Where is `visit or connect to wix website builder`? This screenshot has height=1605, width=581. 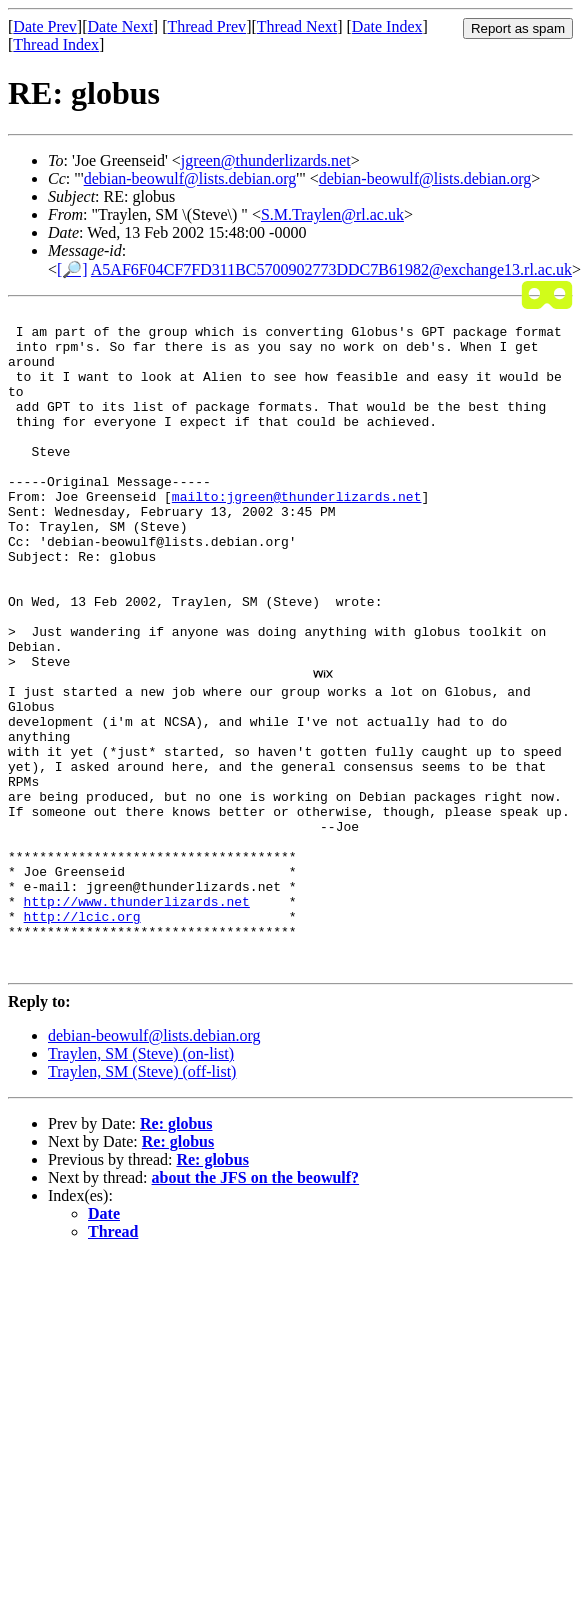
visit or connect to wix website builder is located at coordinates (323, 674).